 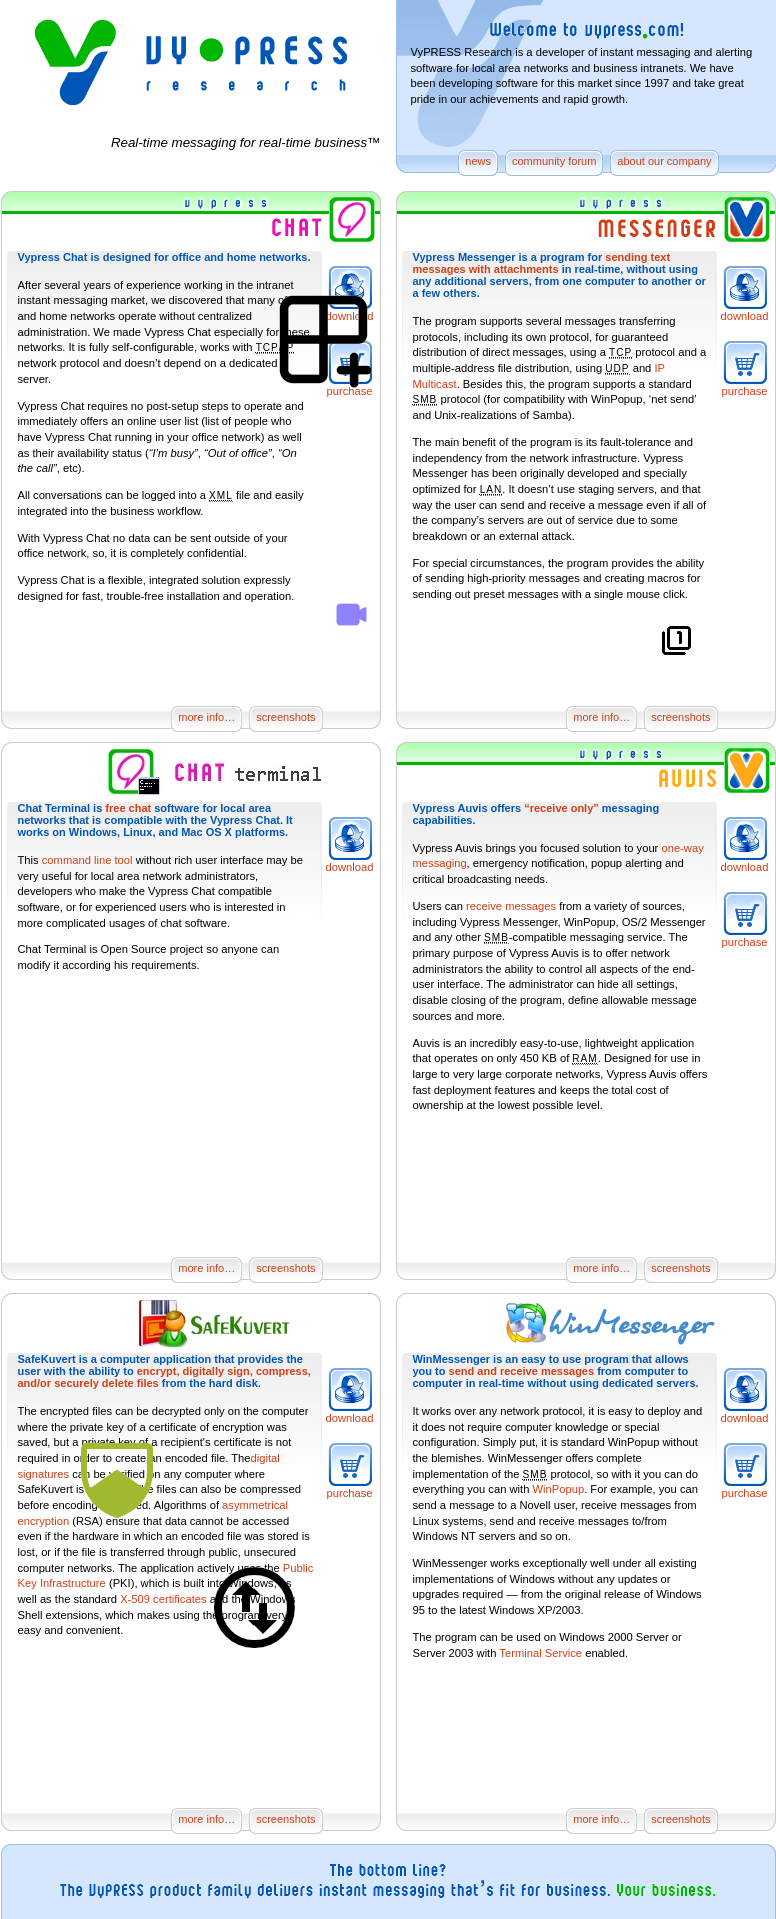 What do you see at coordinates (676, 640) in the screenshot?
I see `indicates first item in a numbered series or gallery` at bounding box center [676, 640].